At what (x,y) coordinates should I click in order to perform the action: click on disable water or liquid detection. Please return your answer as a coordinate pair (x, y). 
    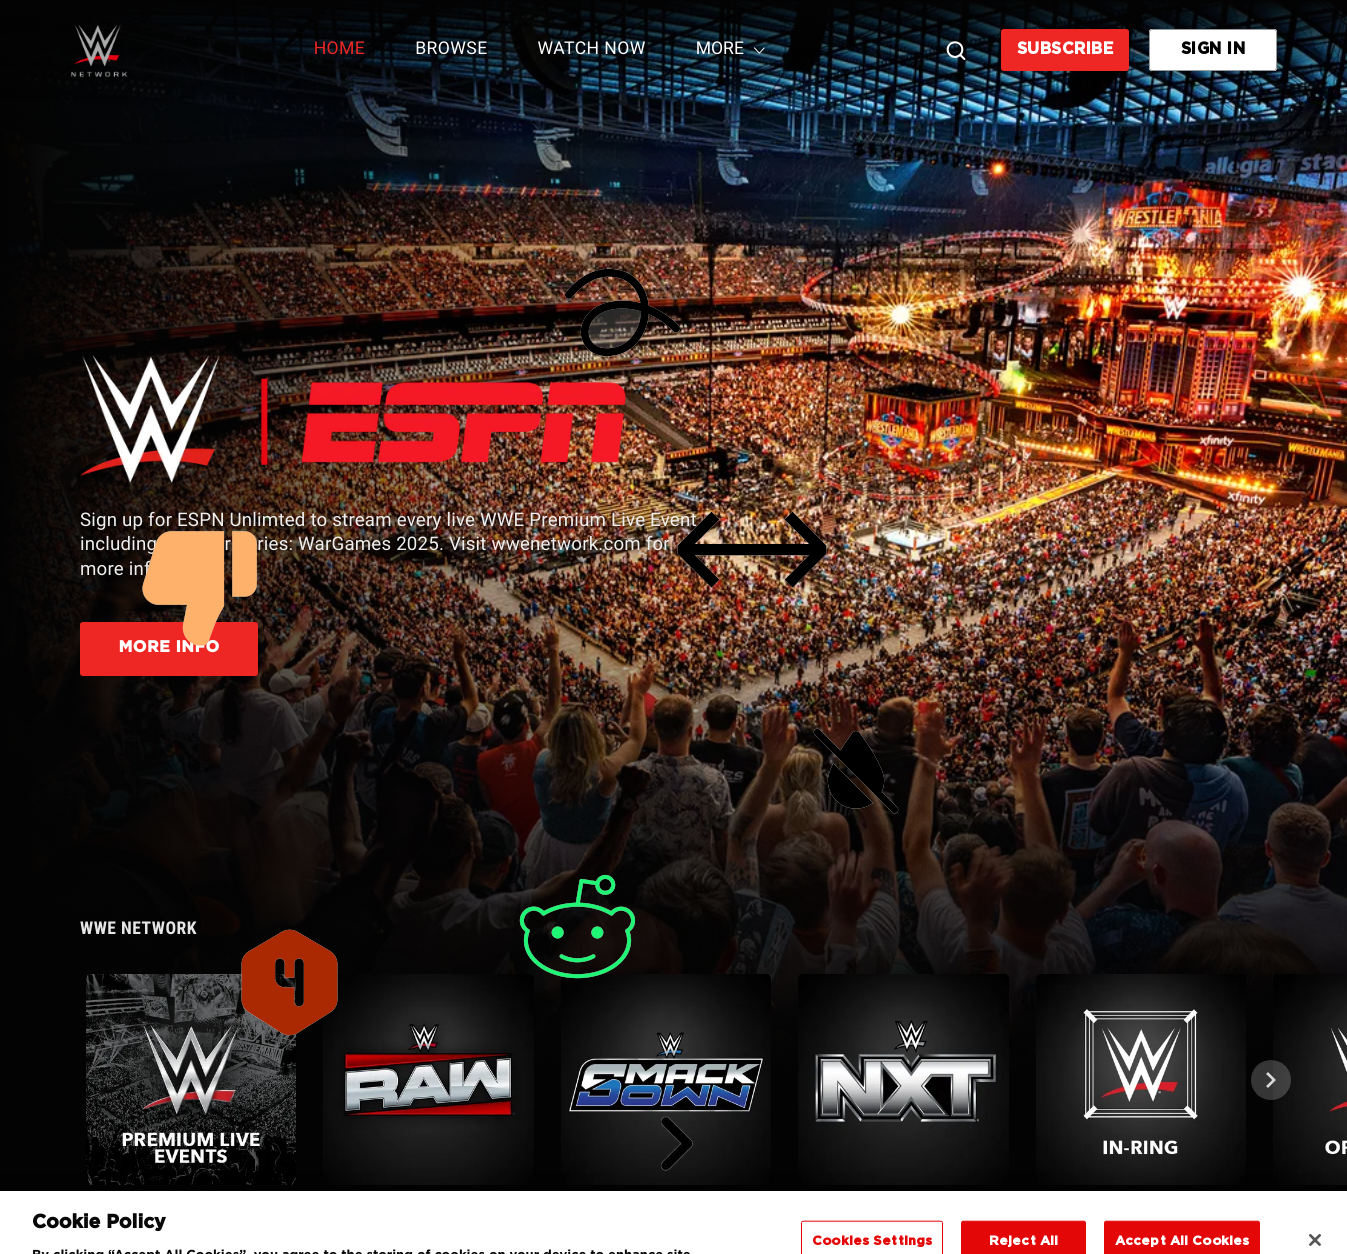
    Looking at the image, I should click on (856, 771).